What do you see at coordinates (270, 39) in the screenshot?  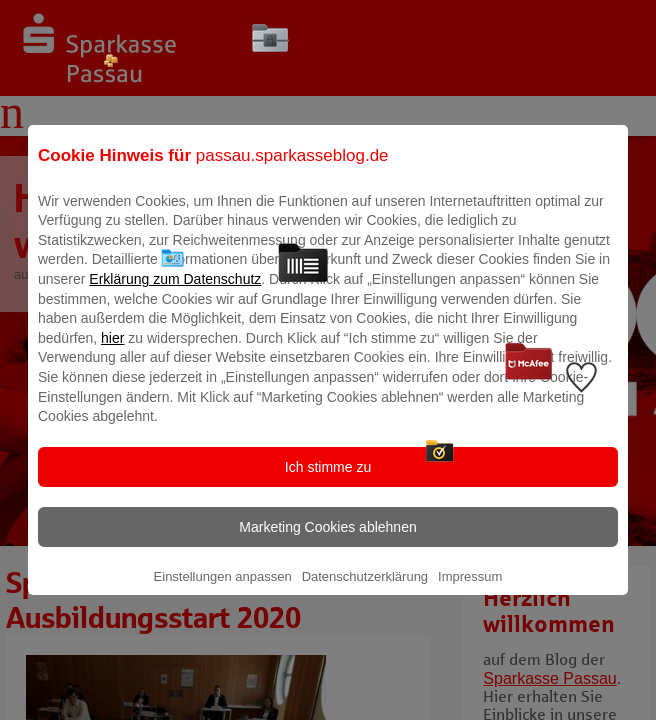 I see `access a password-protected folder` at bounding box center [270, 39].